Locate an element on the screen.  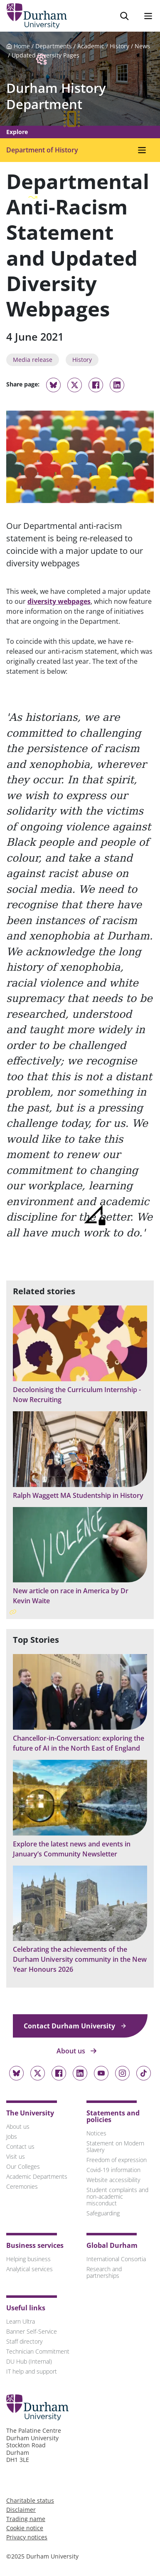
access payment or billing settings is located at coordinates (41, 59).